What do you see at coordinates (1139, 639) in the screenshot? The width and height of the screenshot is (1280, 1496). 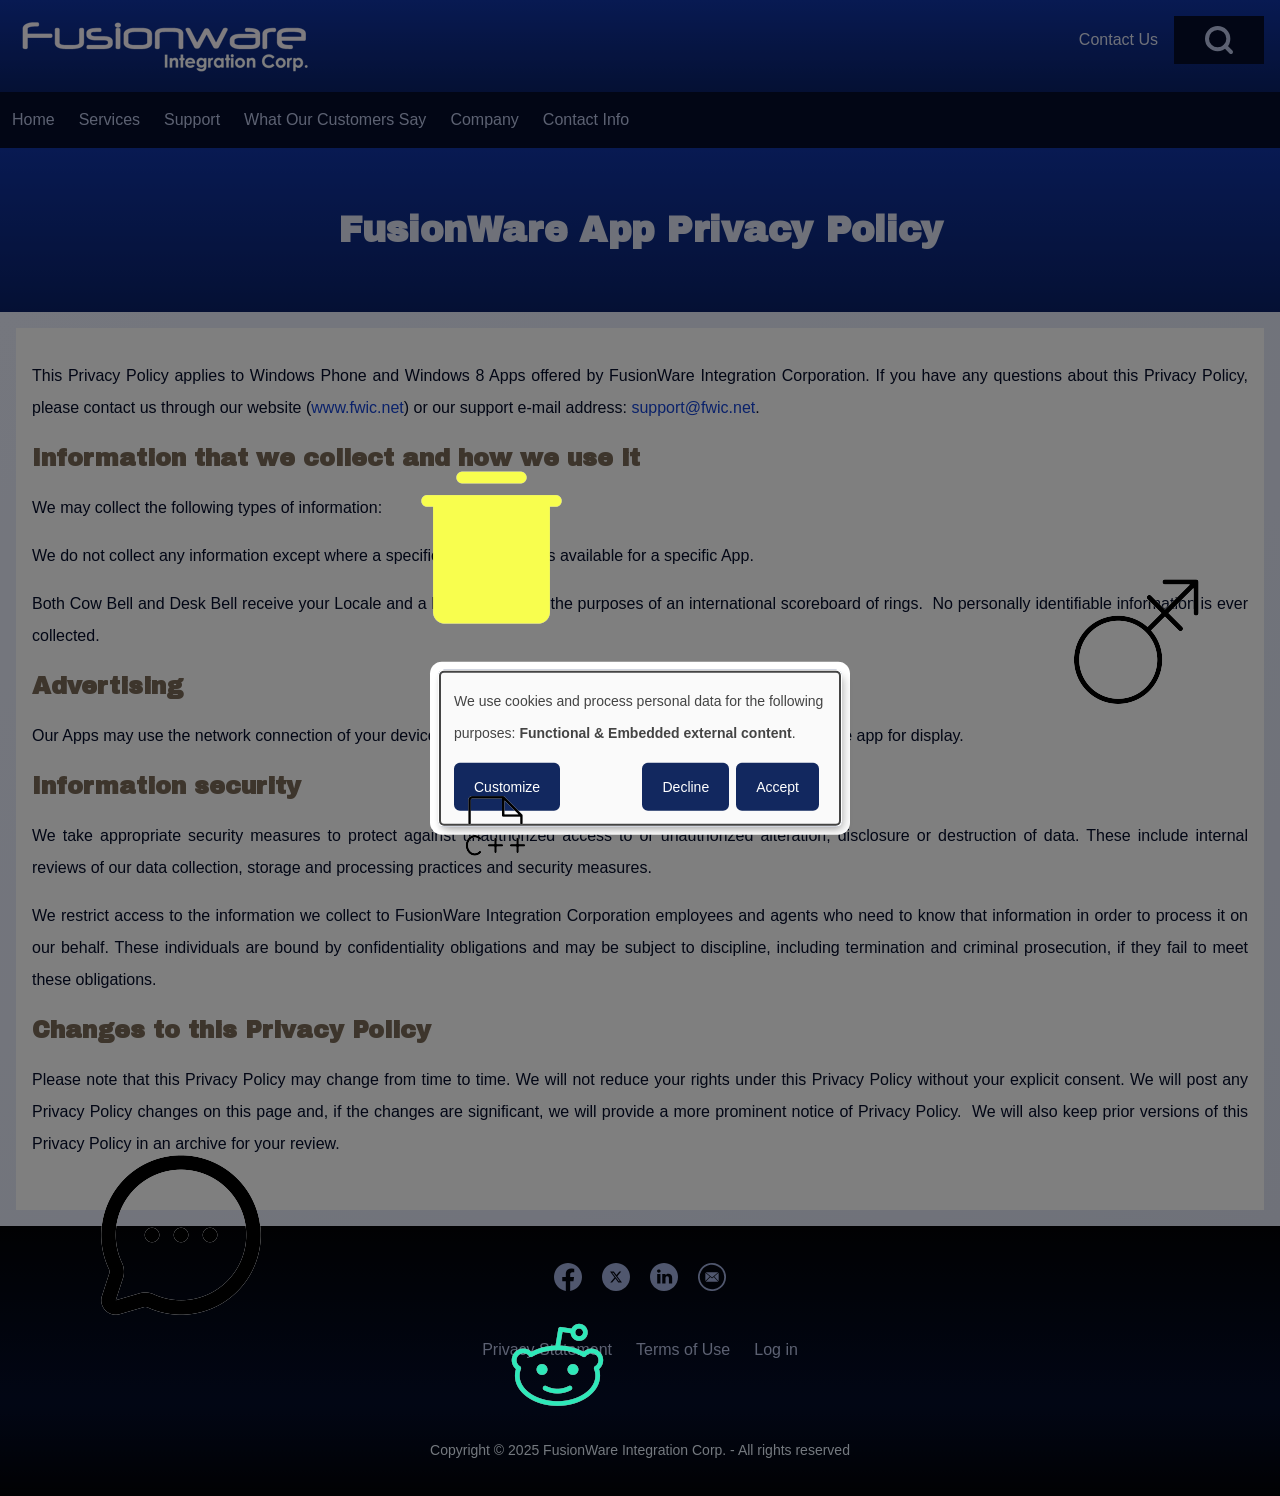 I see `select transgender as gender identity` at bounding box center [1139, 639].